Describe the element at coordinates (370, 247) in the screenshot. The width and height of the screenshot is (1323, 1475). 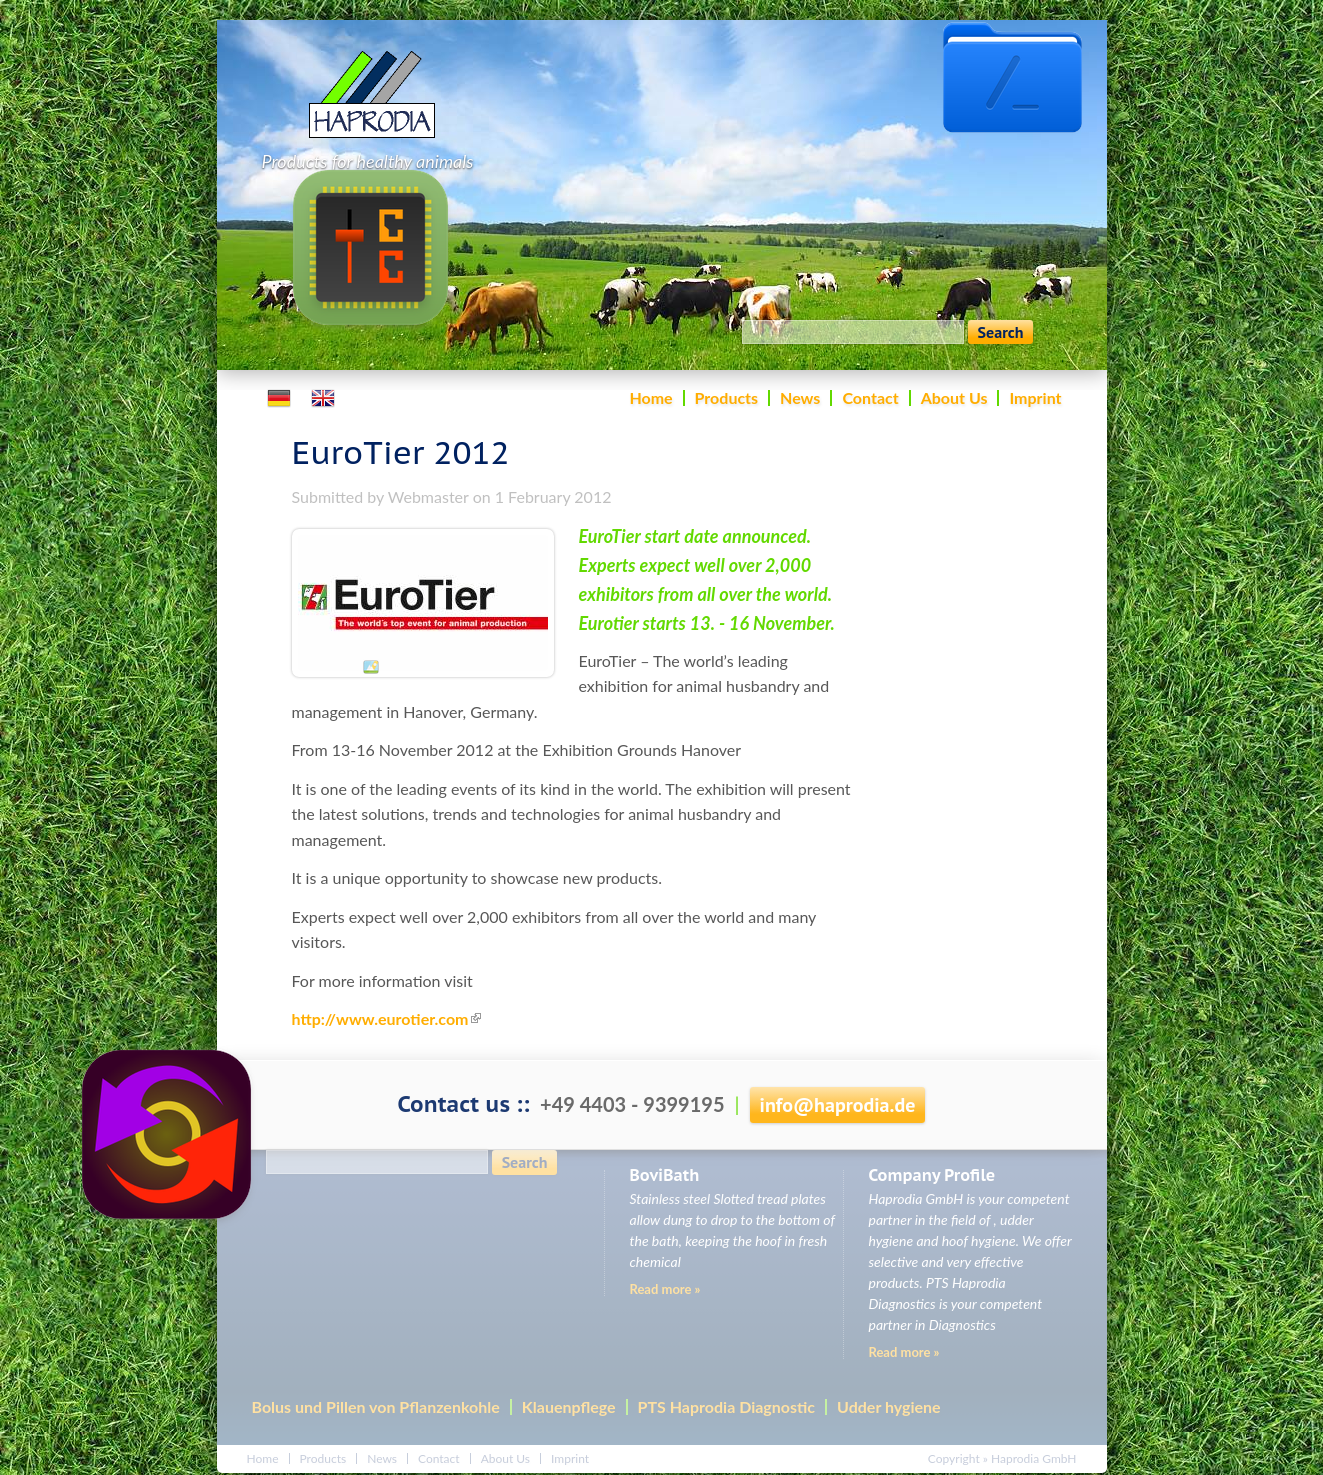
I see `open corectrl system utility` at that location.